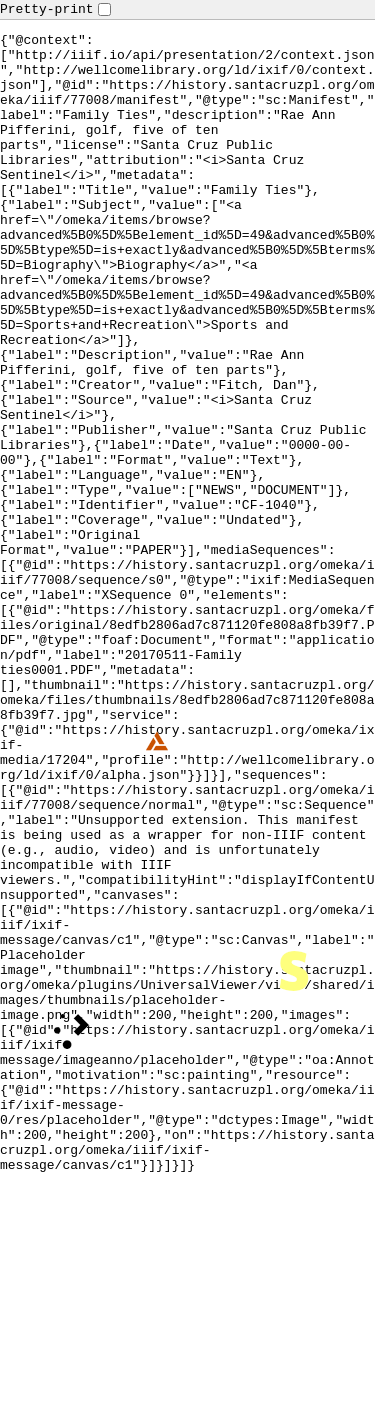 The width and height of the screenshot is (375, 1414). I want to click on stripe payment integration, so click(294, 971).